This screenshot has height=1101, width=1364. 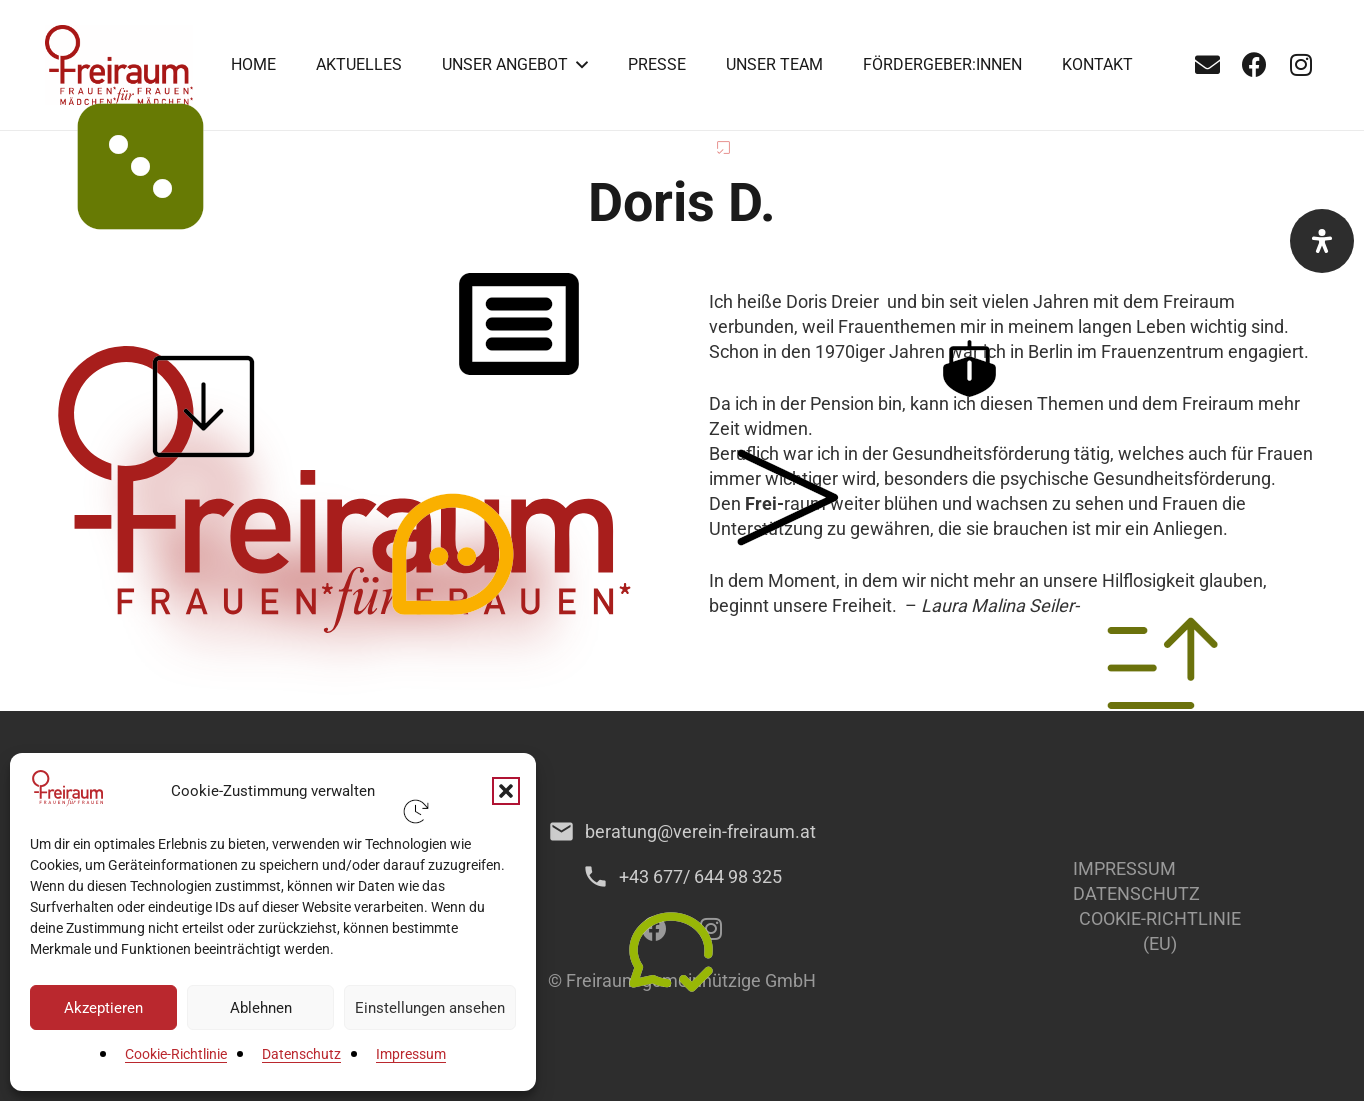 I want to click on mark task as complete, so click(x=723, y=147).